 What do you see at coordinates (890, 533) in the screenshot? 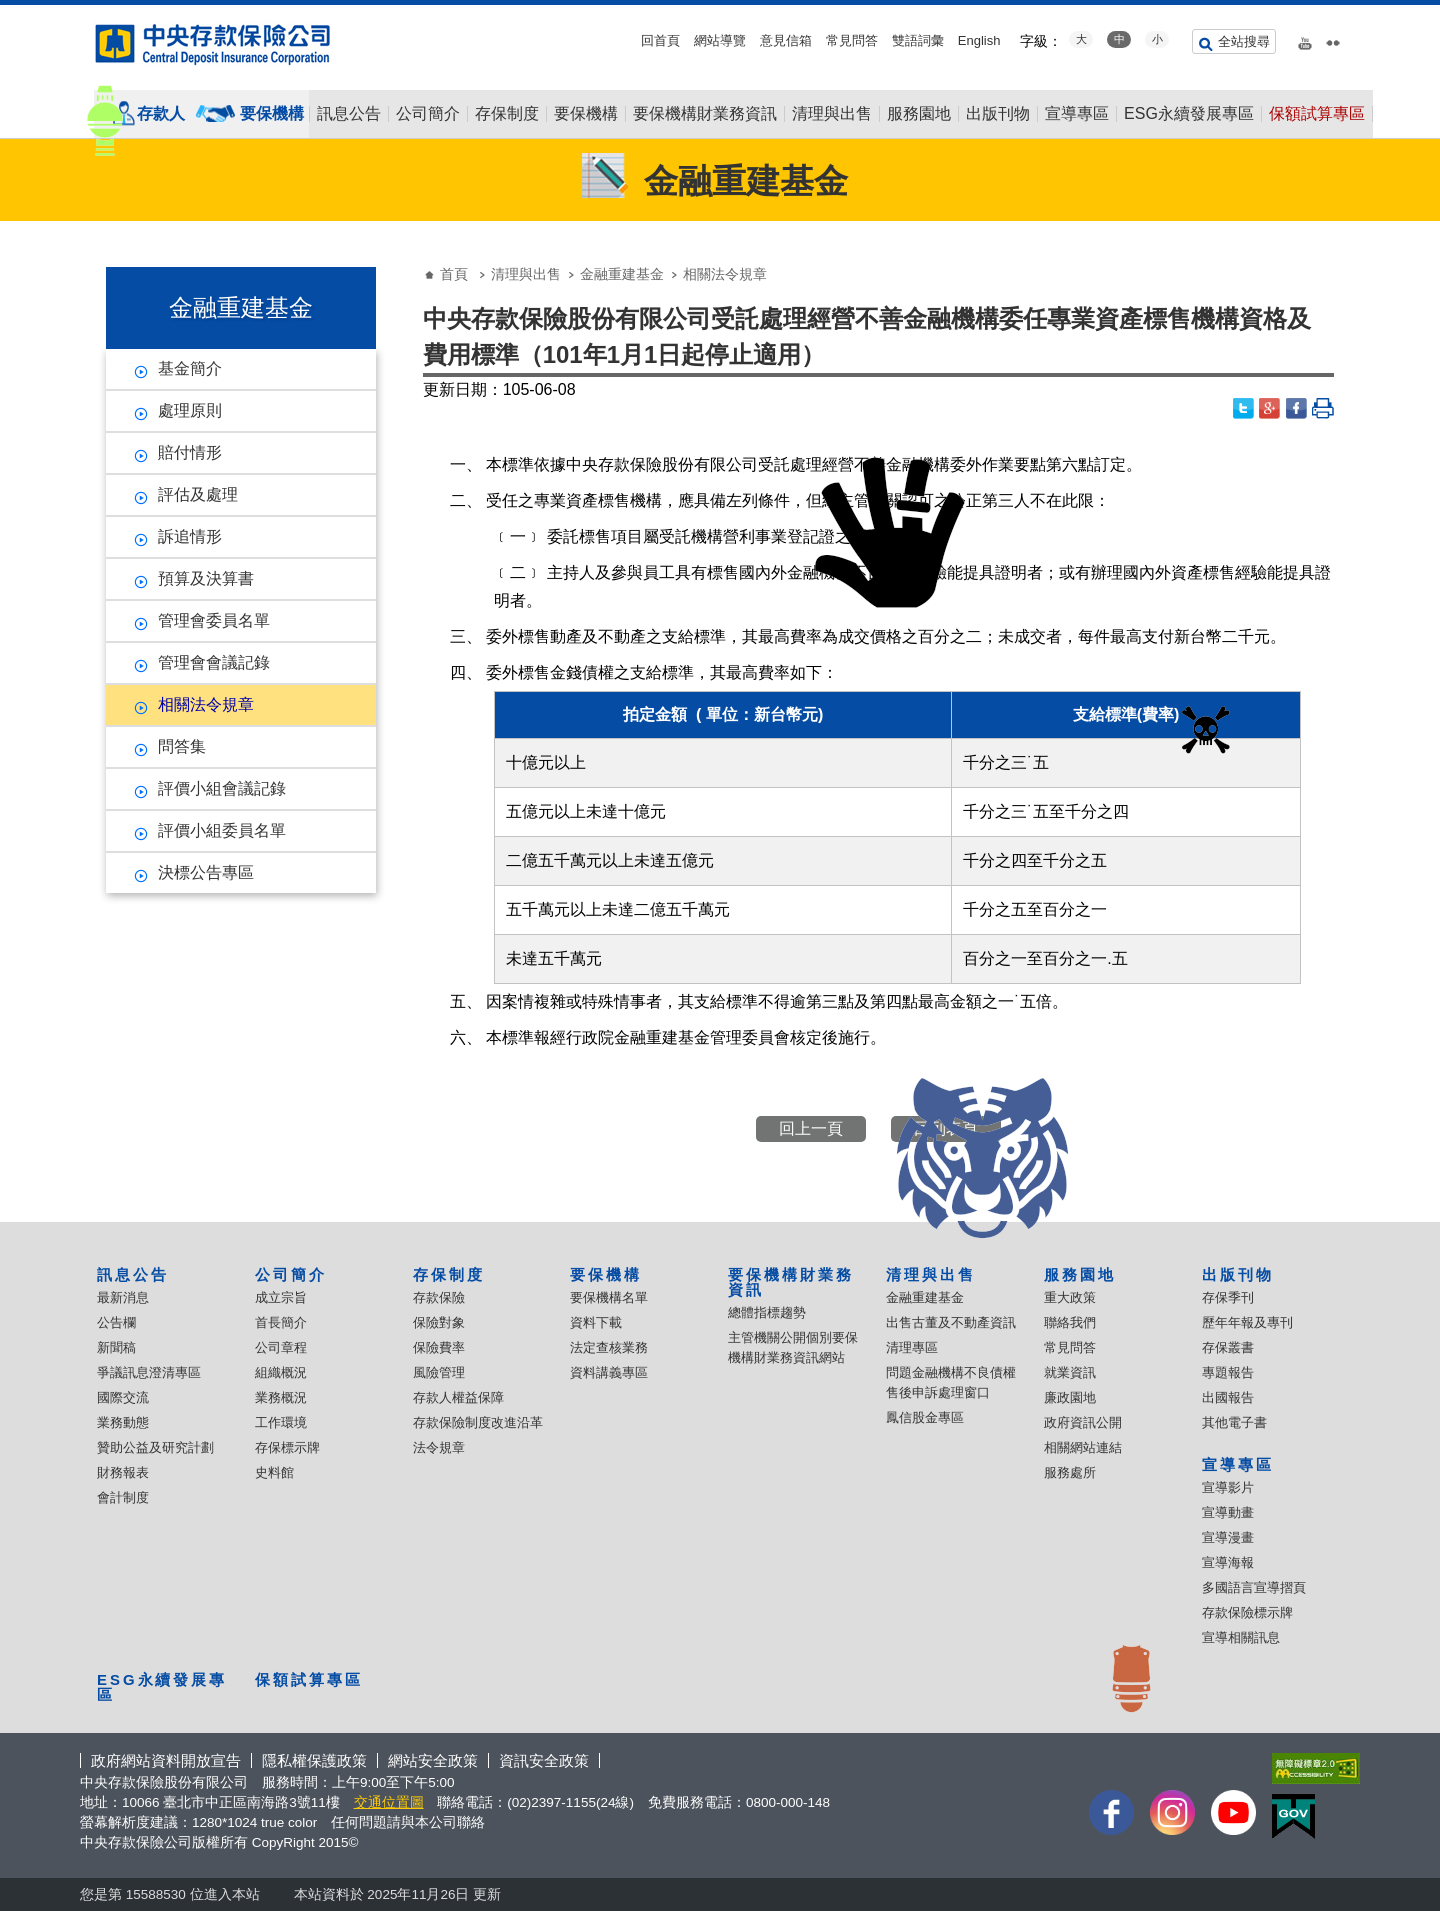
I see `view or manage jewelry inventory` at bounding box center [890, 533].